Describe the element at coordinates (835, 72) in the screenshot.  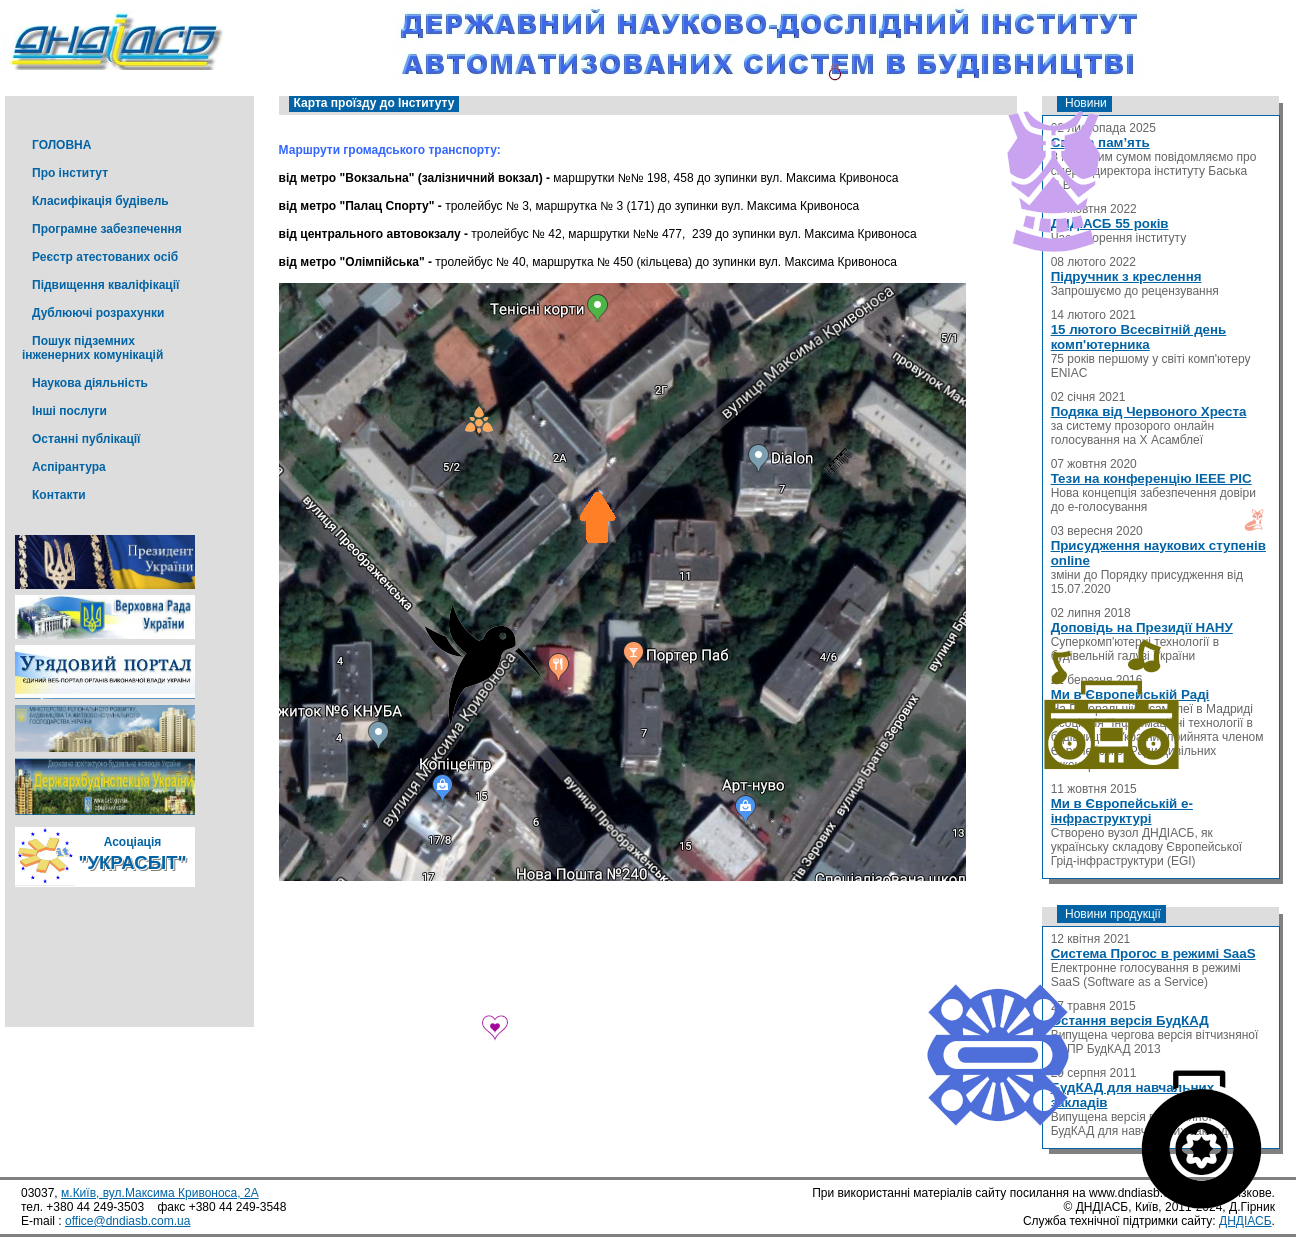
I see `access global or worldwide settings` at that location.